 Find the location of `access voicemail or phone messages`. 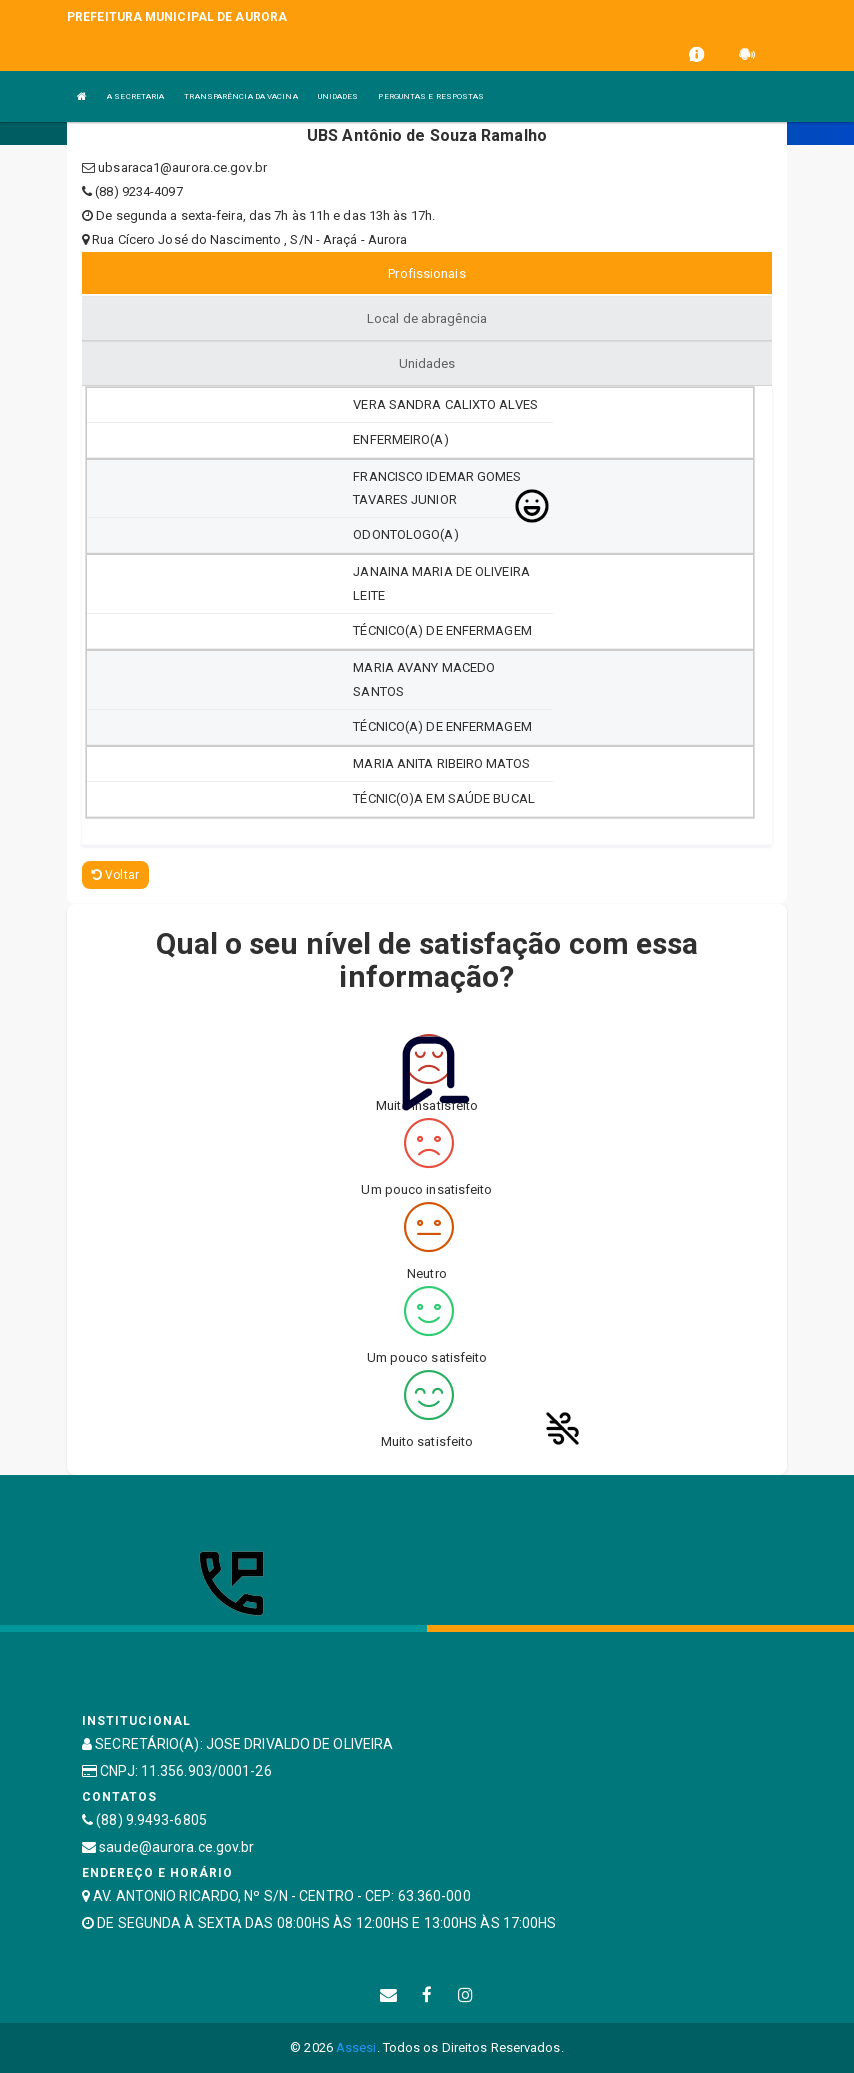

access voicemail or phone messages is located at coordinates (231, 1583).